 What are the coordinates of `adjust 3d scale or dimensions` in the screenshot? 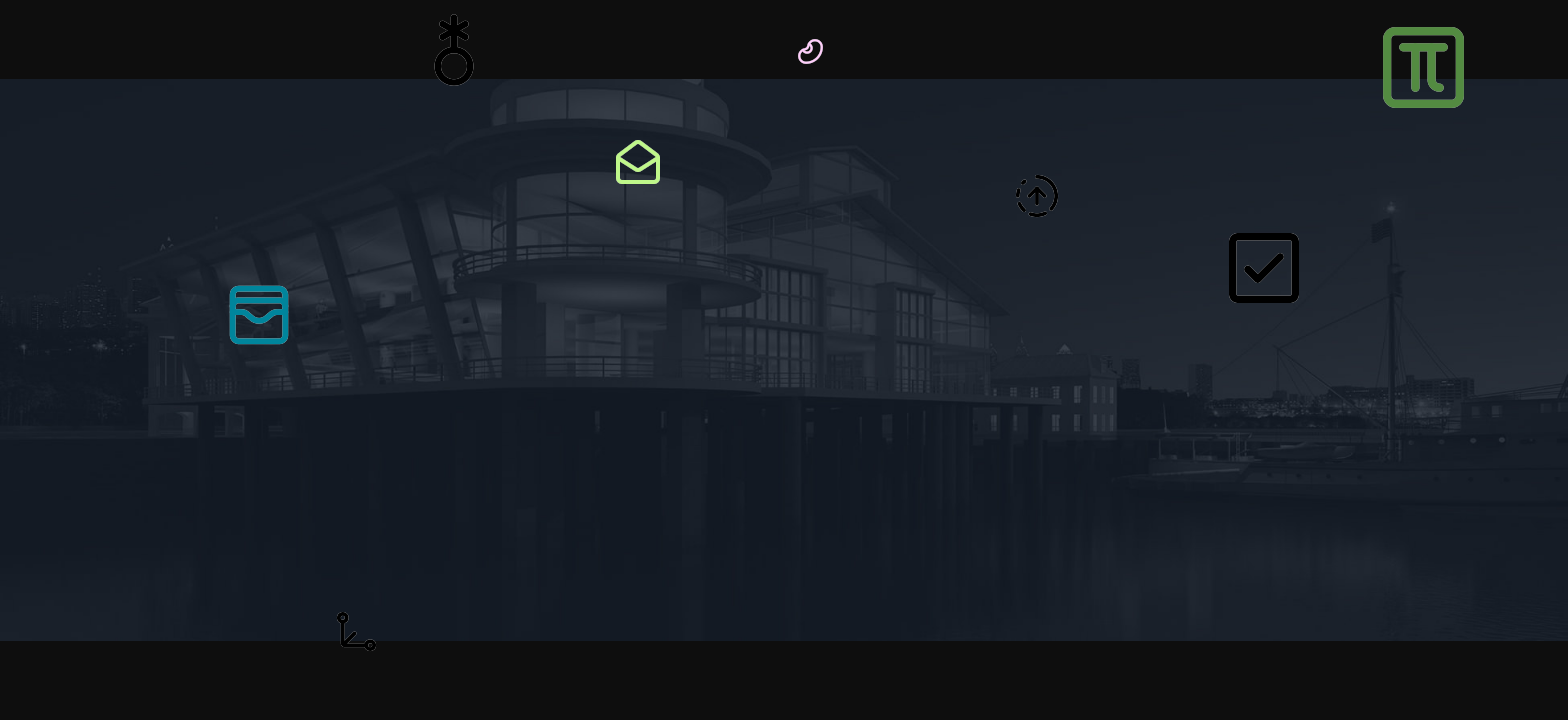 It's located at (356, 631).